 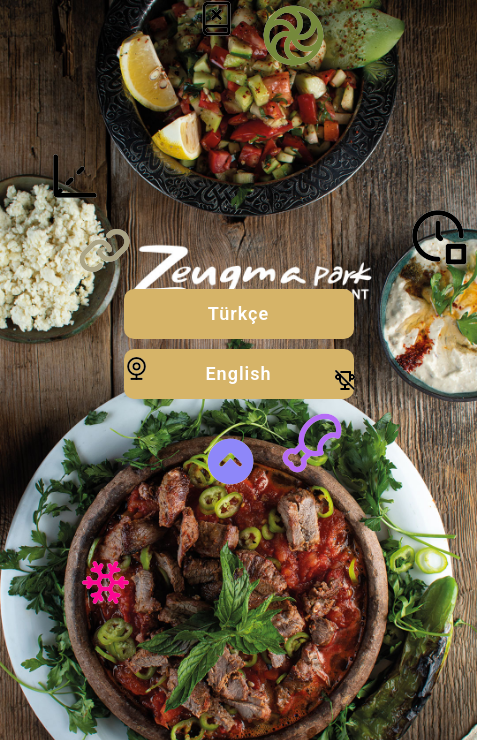 I want to click on copy or share a link, so click(x=104, y=250).